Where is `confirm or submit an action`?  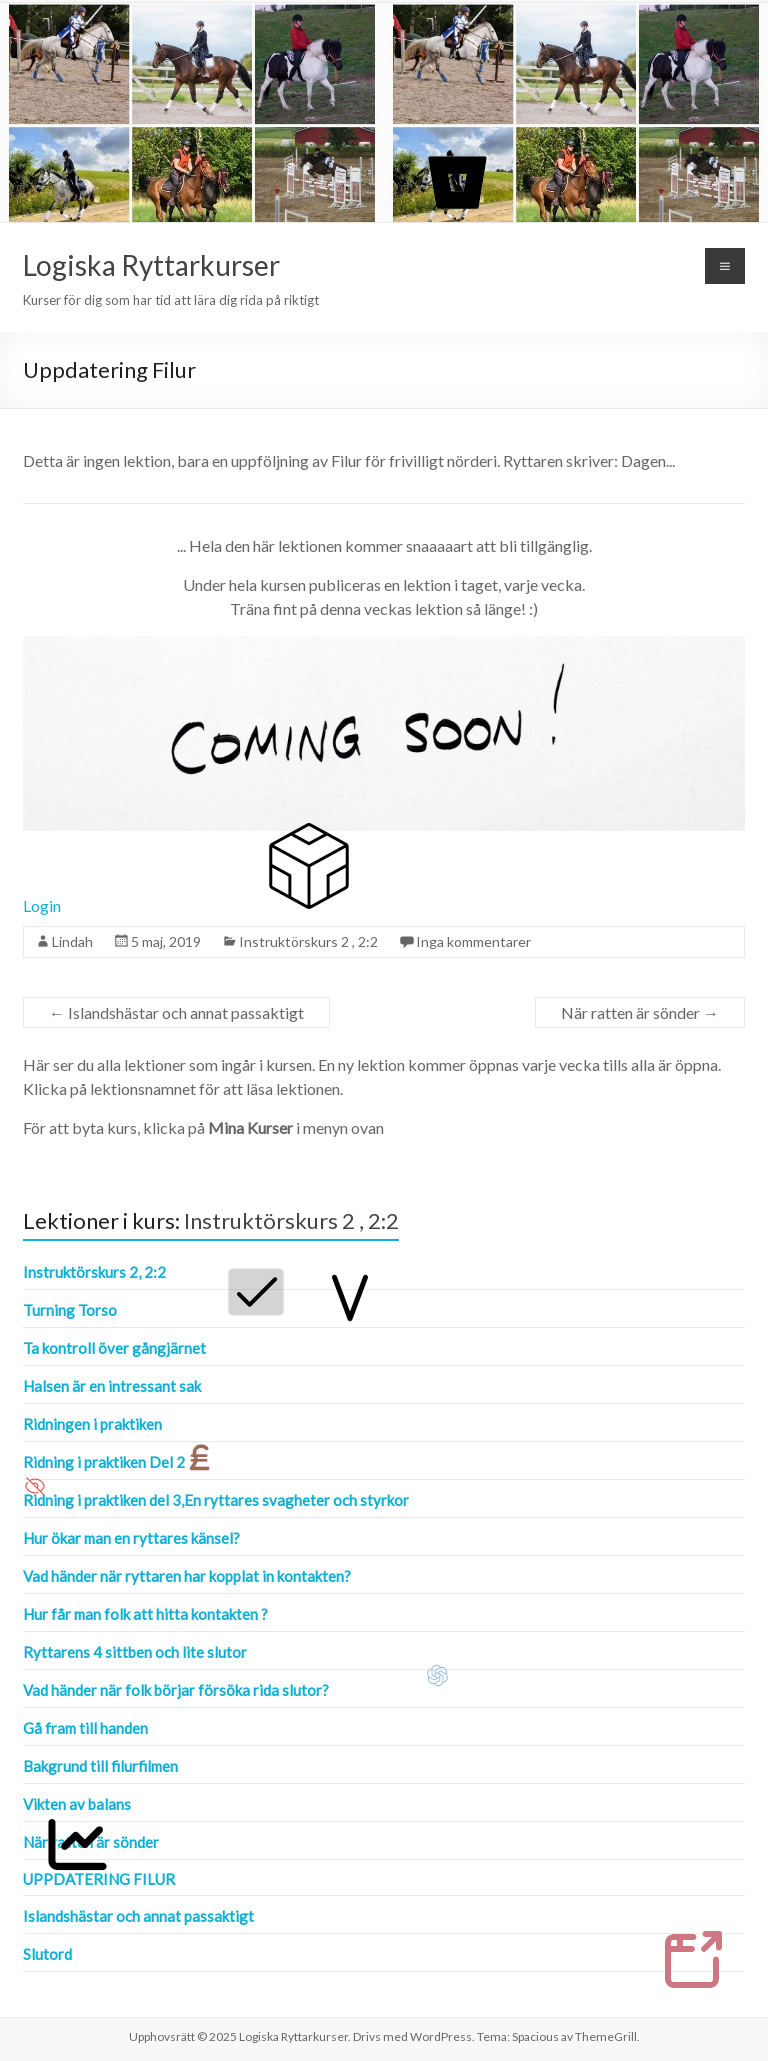 confirm or submit an action is located at coordinates (256, 1292).